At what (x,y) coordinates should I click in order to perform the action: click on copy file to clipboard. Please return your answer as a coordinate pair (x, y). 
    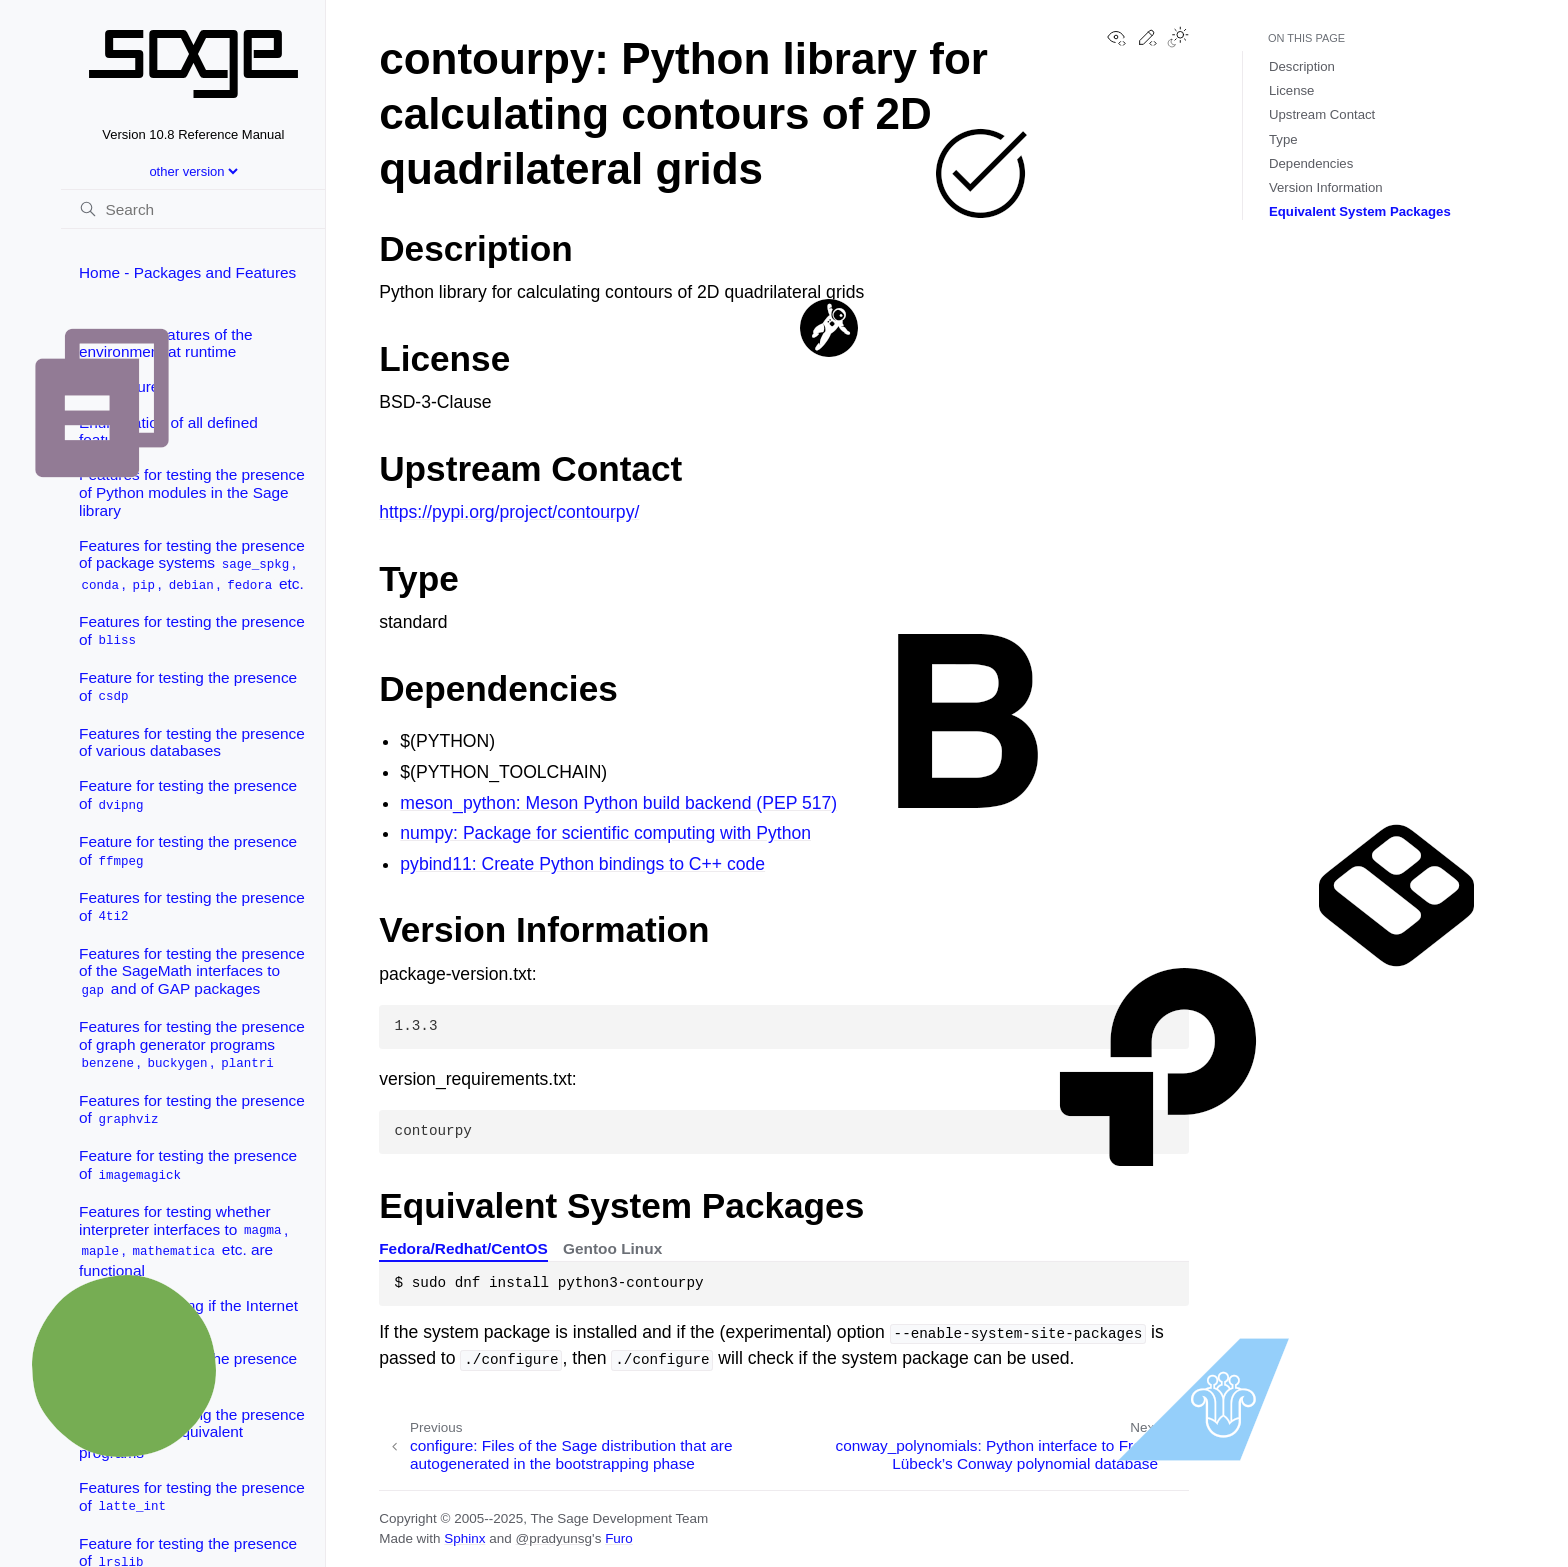
    Looking at the image, I should click on (102, 403).